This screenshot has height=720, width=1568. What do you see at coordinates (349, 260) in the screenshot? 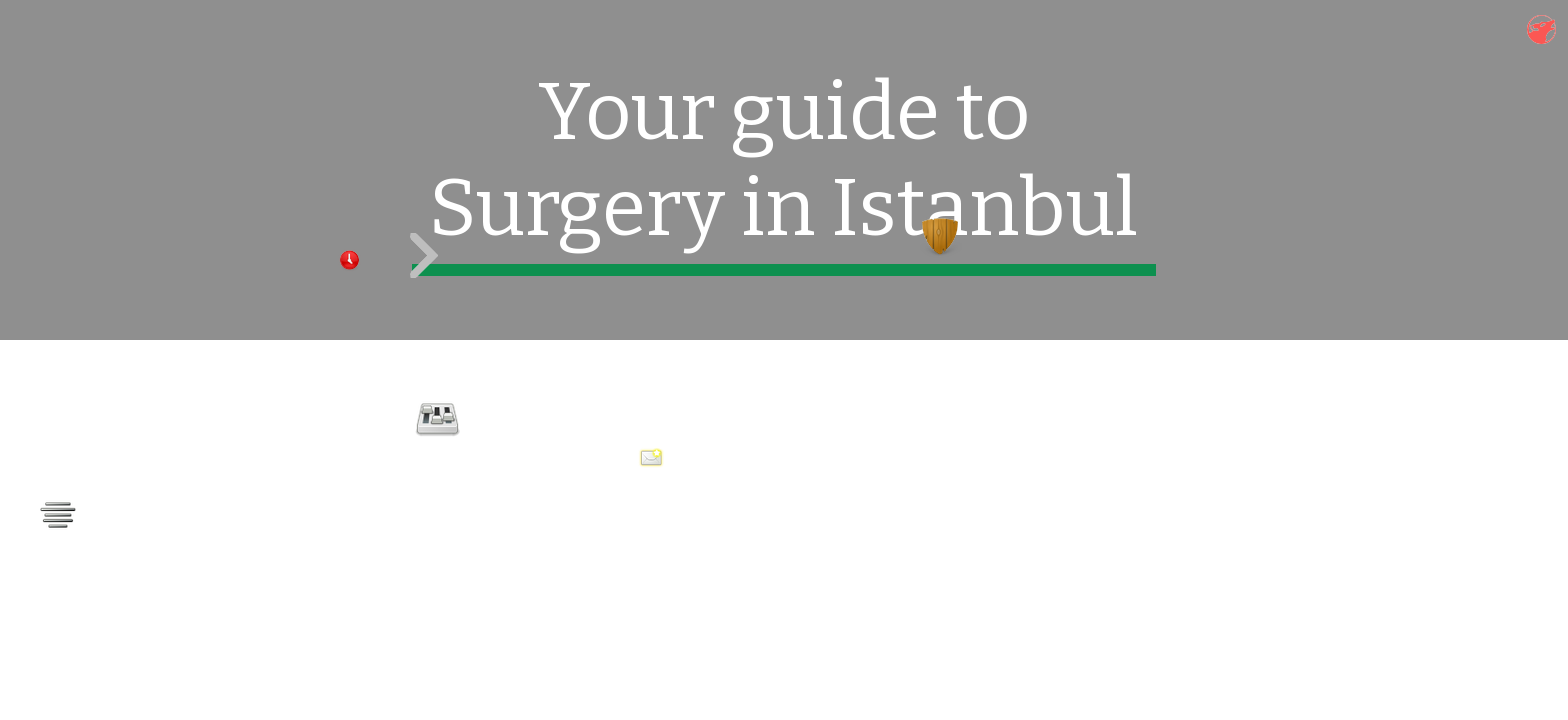
I see `indicates an urgent or time-sensitive notification` at bounding box center [349, 260].